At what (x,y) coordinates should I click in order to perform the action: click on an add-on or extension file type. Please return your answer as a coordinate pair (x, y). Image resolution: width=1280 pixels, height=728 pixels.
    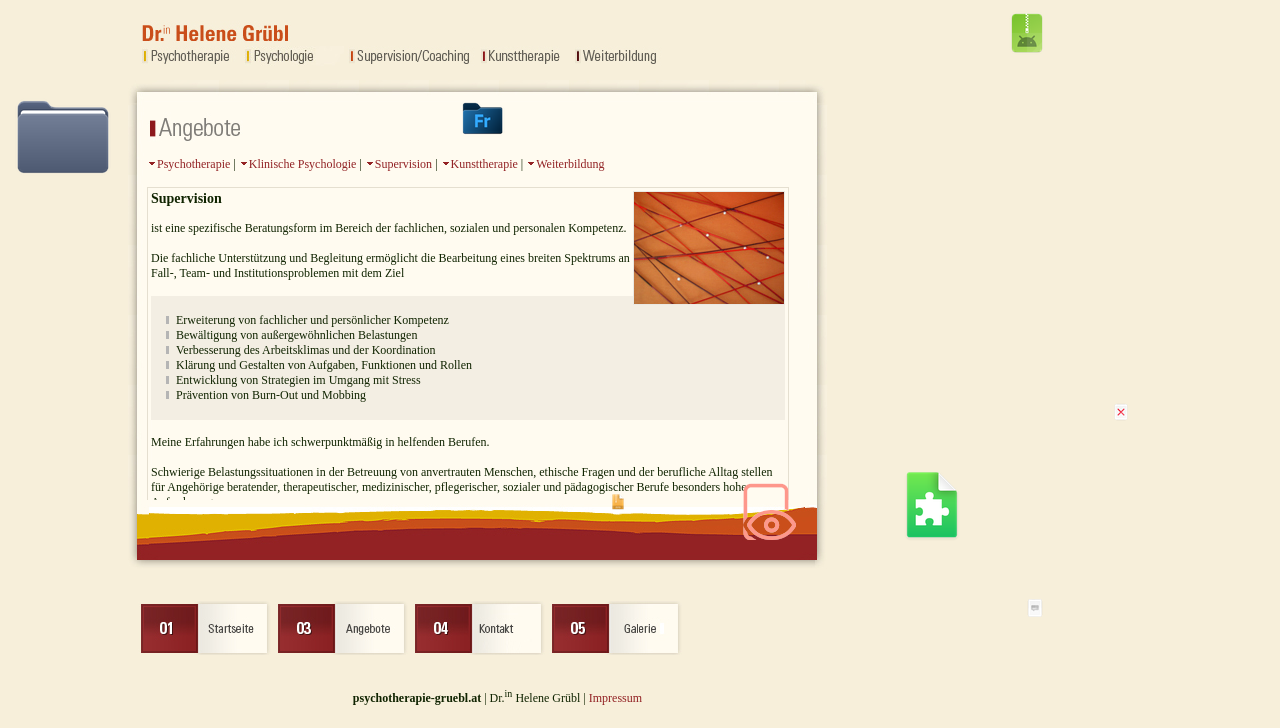
    Looking at the image, I should click on (932, 506).